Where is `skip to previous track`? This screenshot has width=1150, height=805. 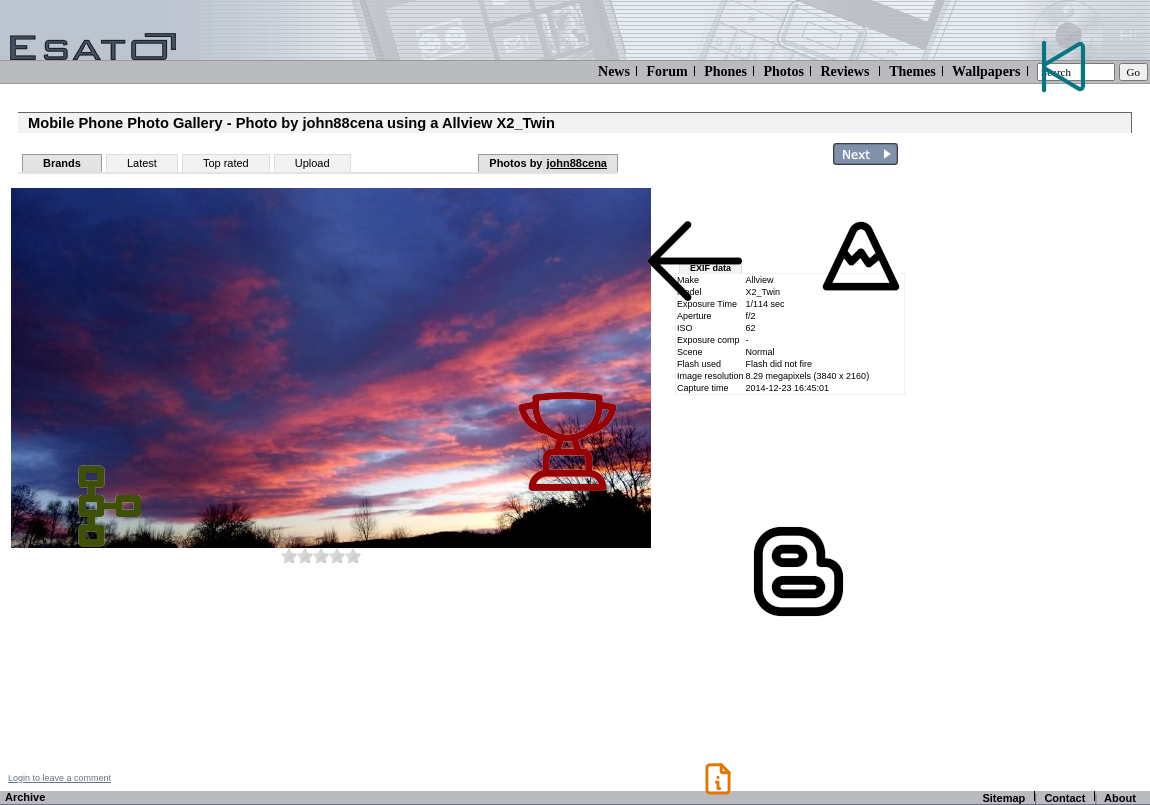 skip to previous track is located at coordinates (1063, 66).